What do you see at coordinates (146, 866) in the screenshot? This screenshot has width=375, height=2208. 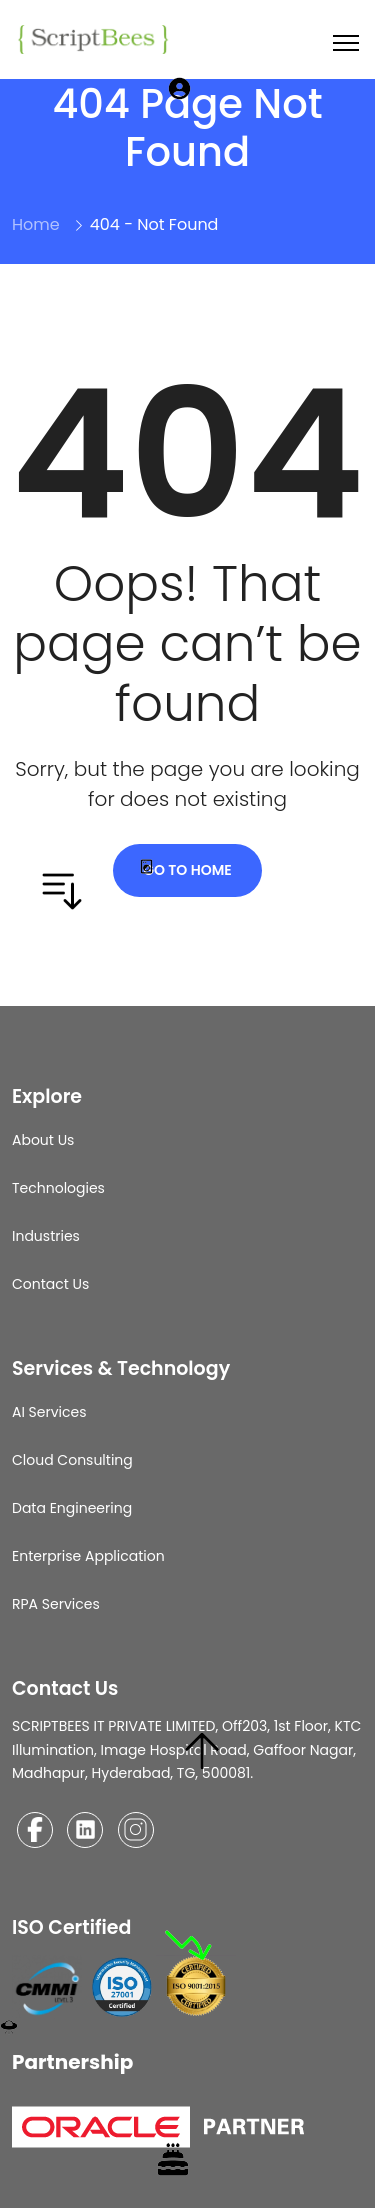 I see `find nearby laundromat or laundry services` at bounding box center [146, 866].